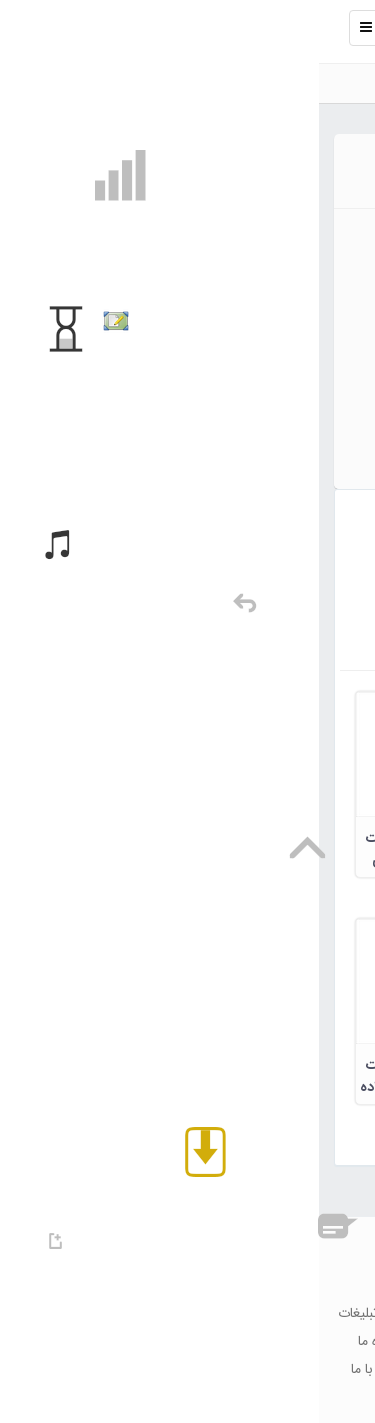  Describe the element at coordinates (122, 177) in the screenshot. I see `cellular signal excellent symbol network icon` at that location.